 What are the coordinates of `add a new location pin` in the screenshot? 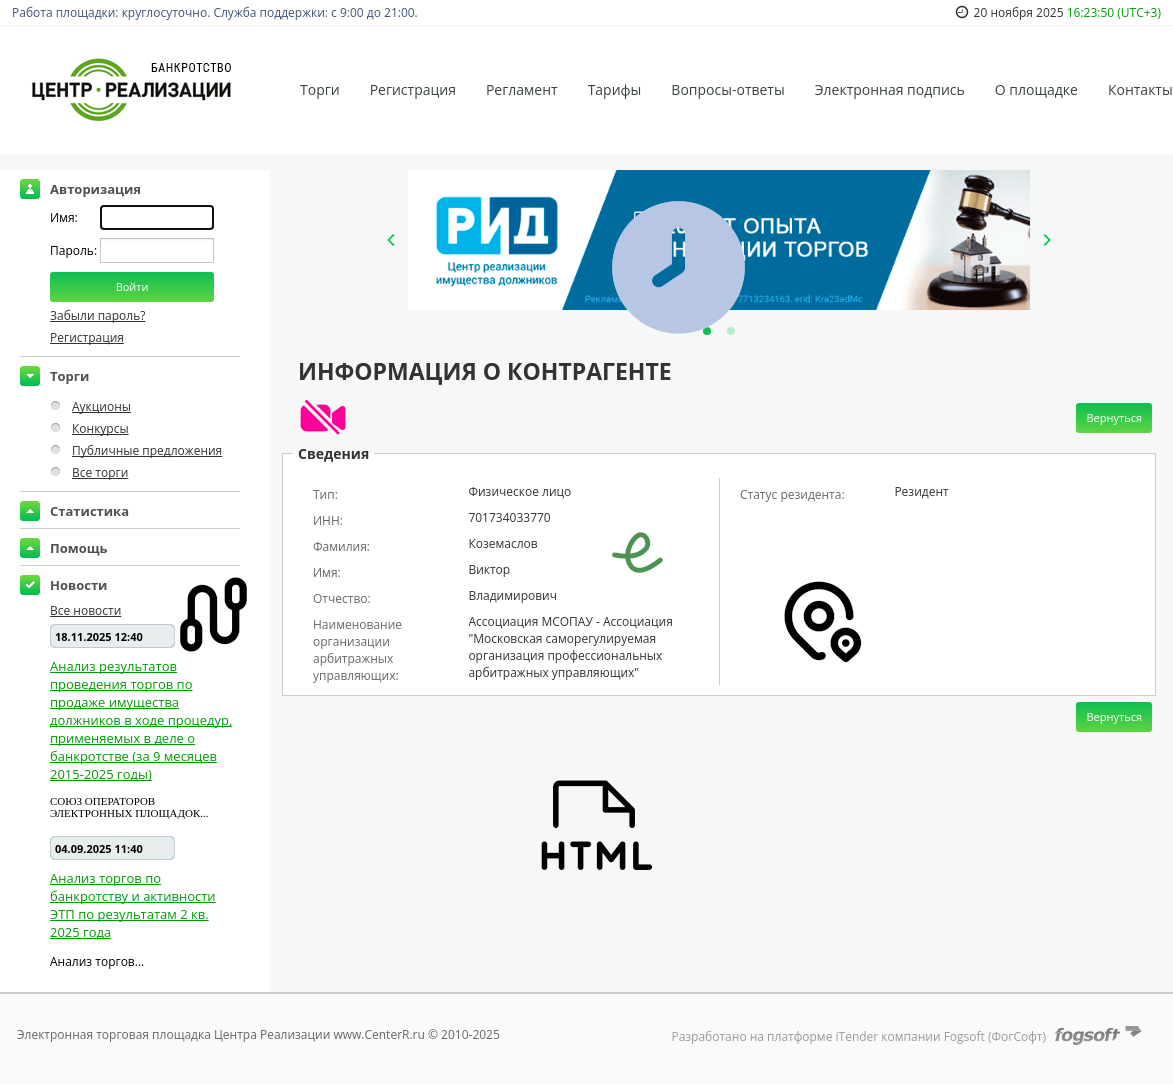 It's located at (819, 620).